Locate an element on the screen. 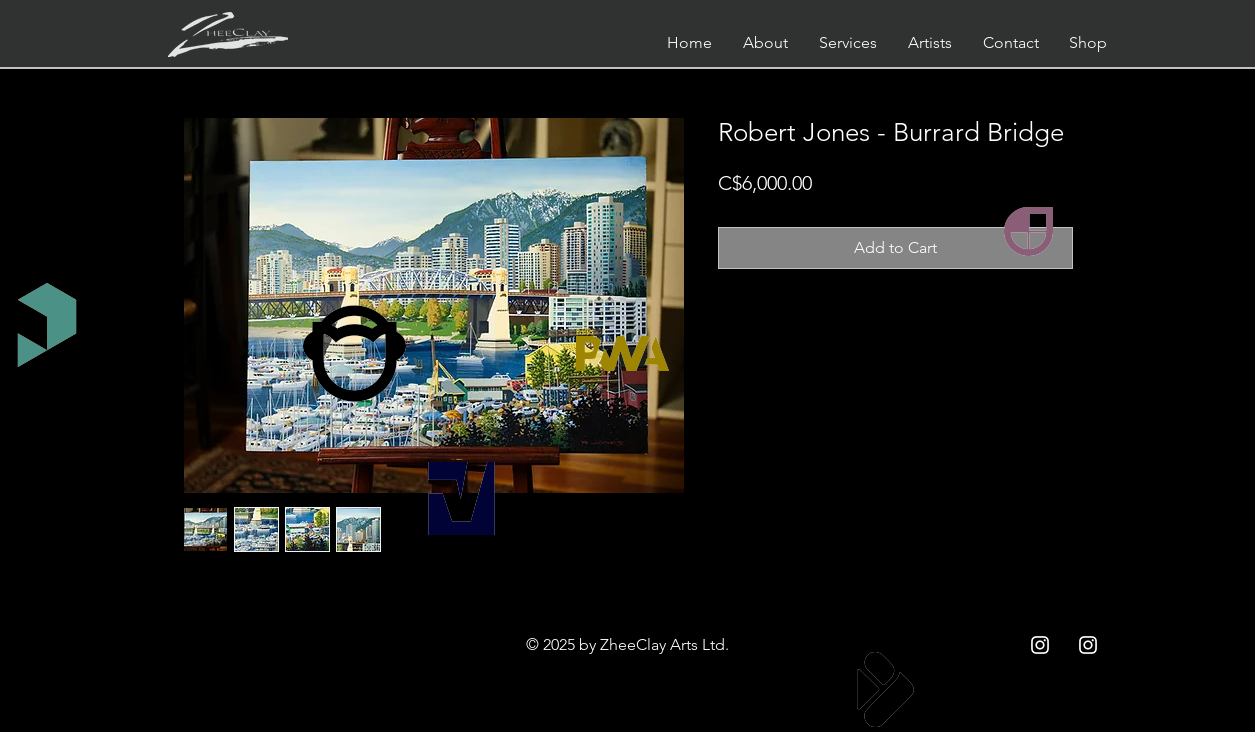 This screenshot has height=732, width=1255. apache doris database logo is located at coordinates (885, 689).